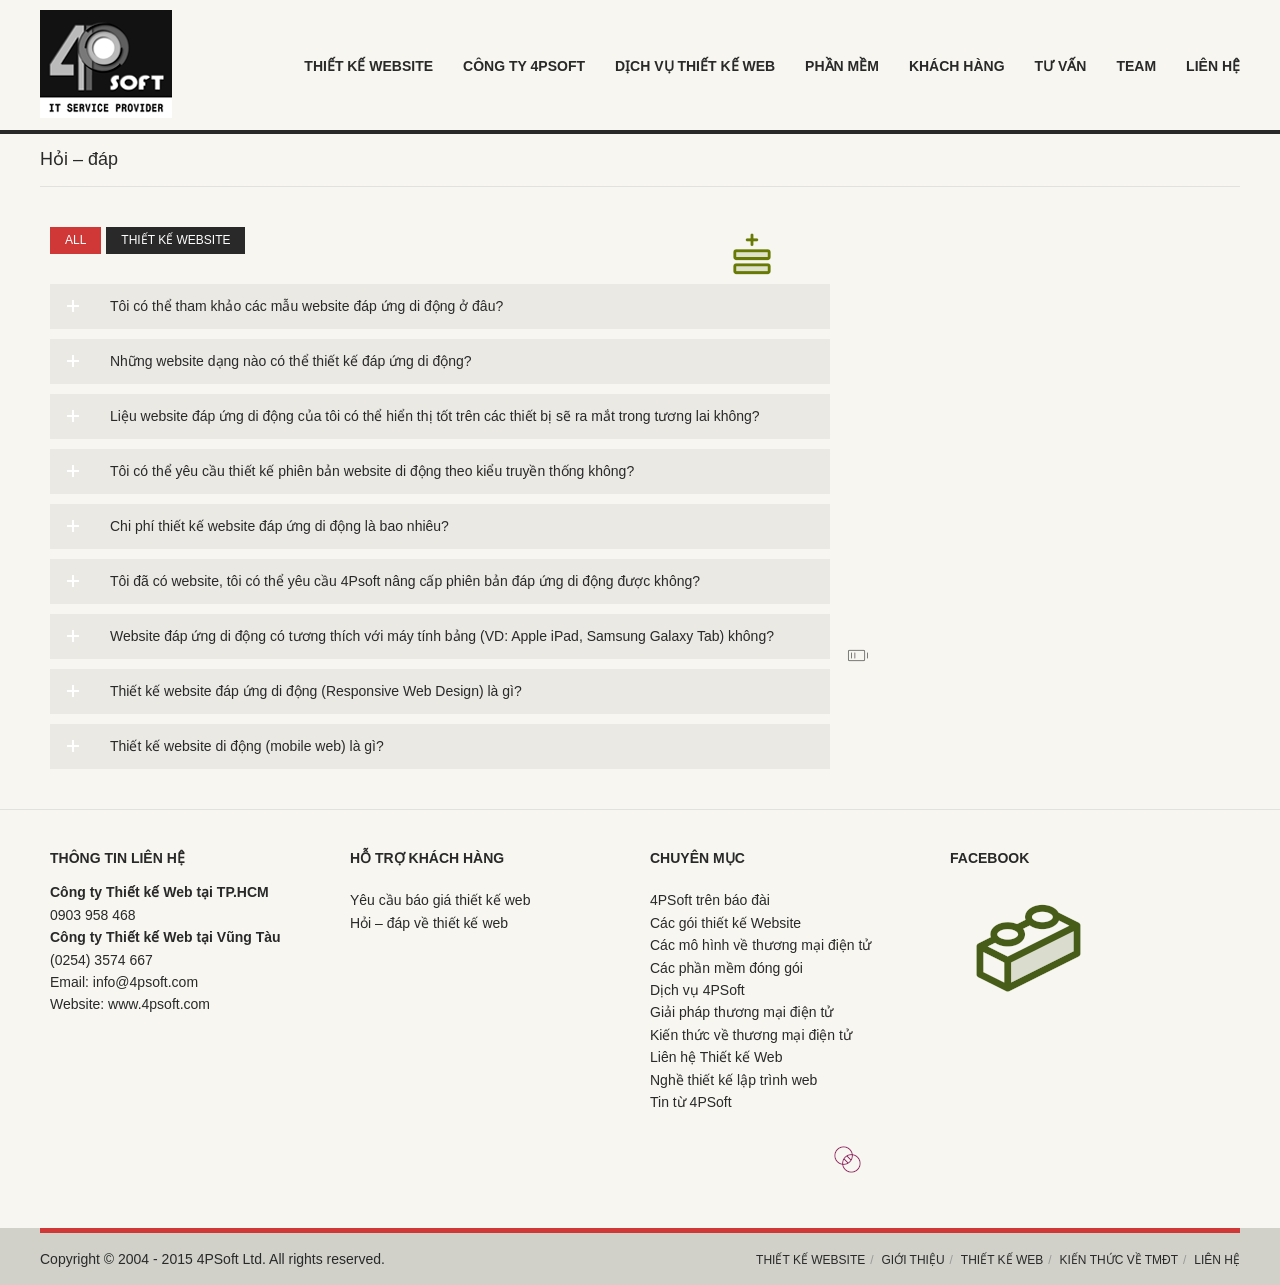 This screenshot has width=1280, height=1285. I want to click on access building or construction tools, so click(1028, 946).